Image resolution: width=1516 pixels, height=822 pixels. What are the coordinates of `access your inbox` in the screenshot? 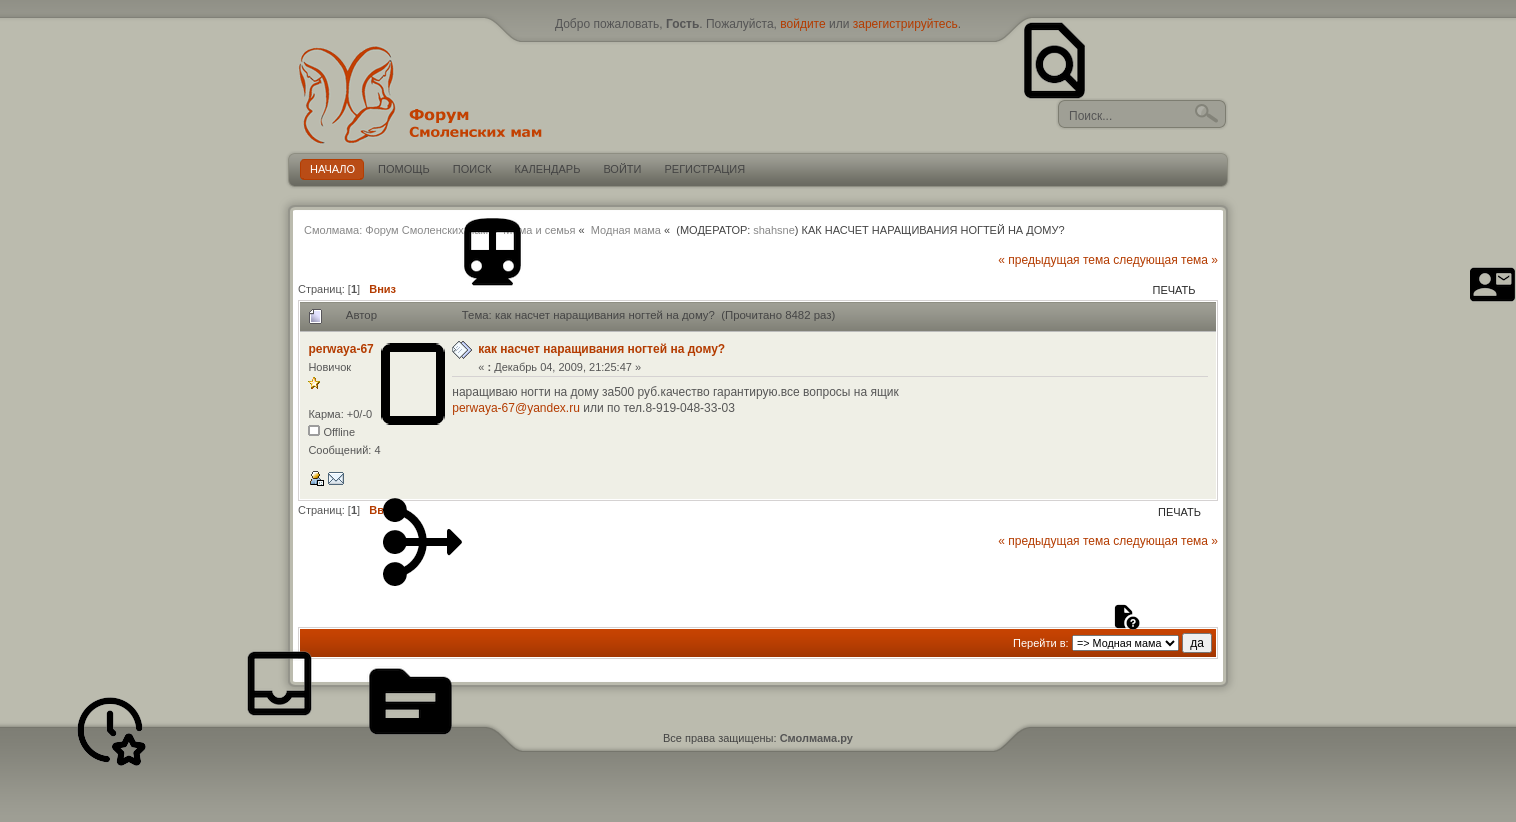 It's located at (279, 683).